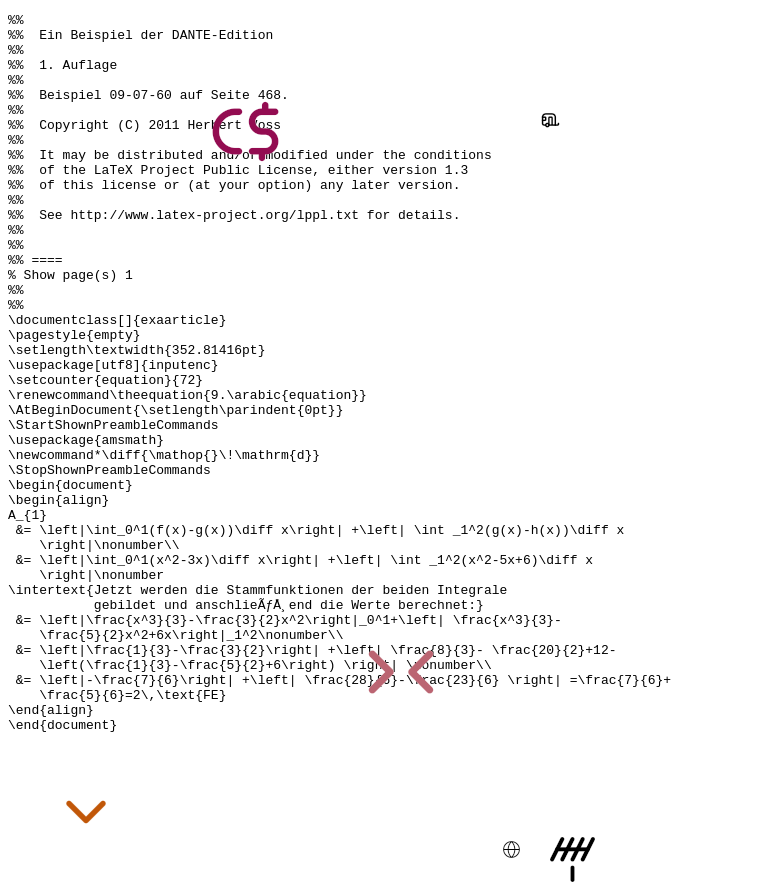  Describe the element at coordinates (86, 812) in the screenshot. I see `expand a dropdown menu or section` at that location.